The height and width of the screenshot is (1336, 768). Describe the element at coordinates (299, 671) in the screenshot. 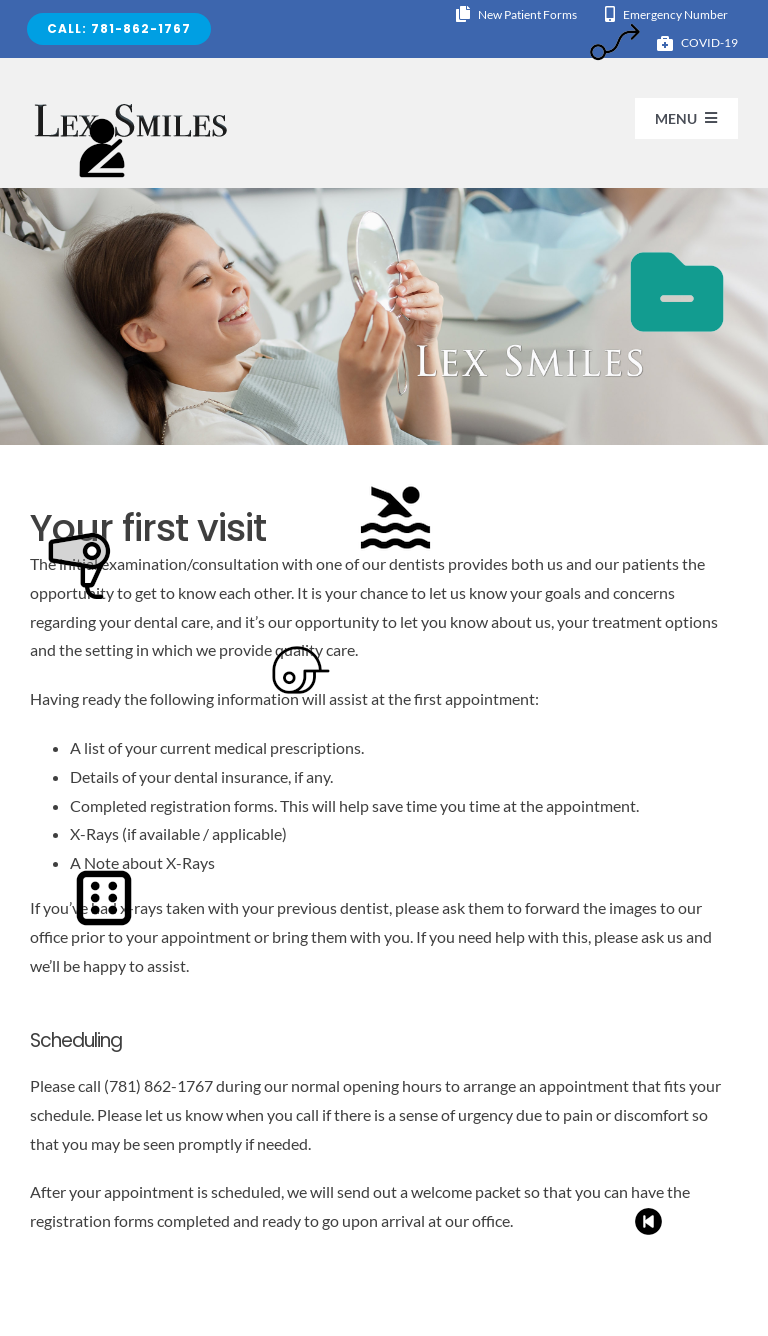

I see `access baseball or sports-related content` at that location.